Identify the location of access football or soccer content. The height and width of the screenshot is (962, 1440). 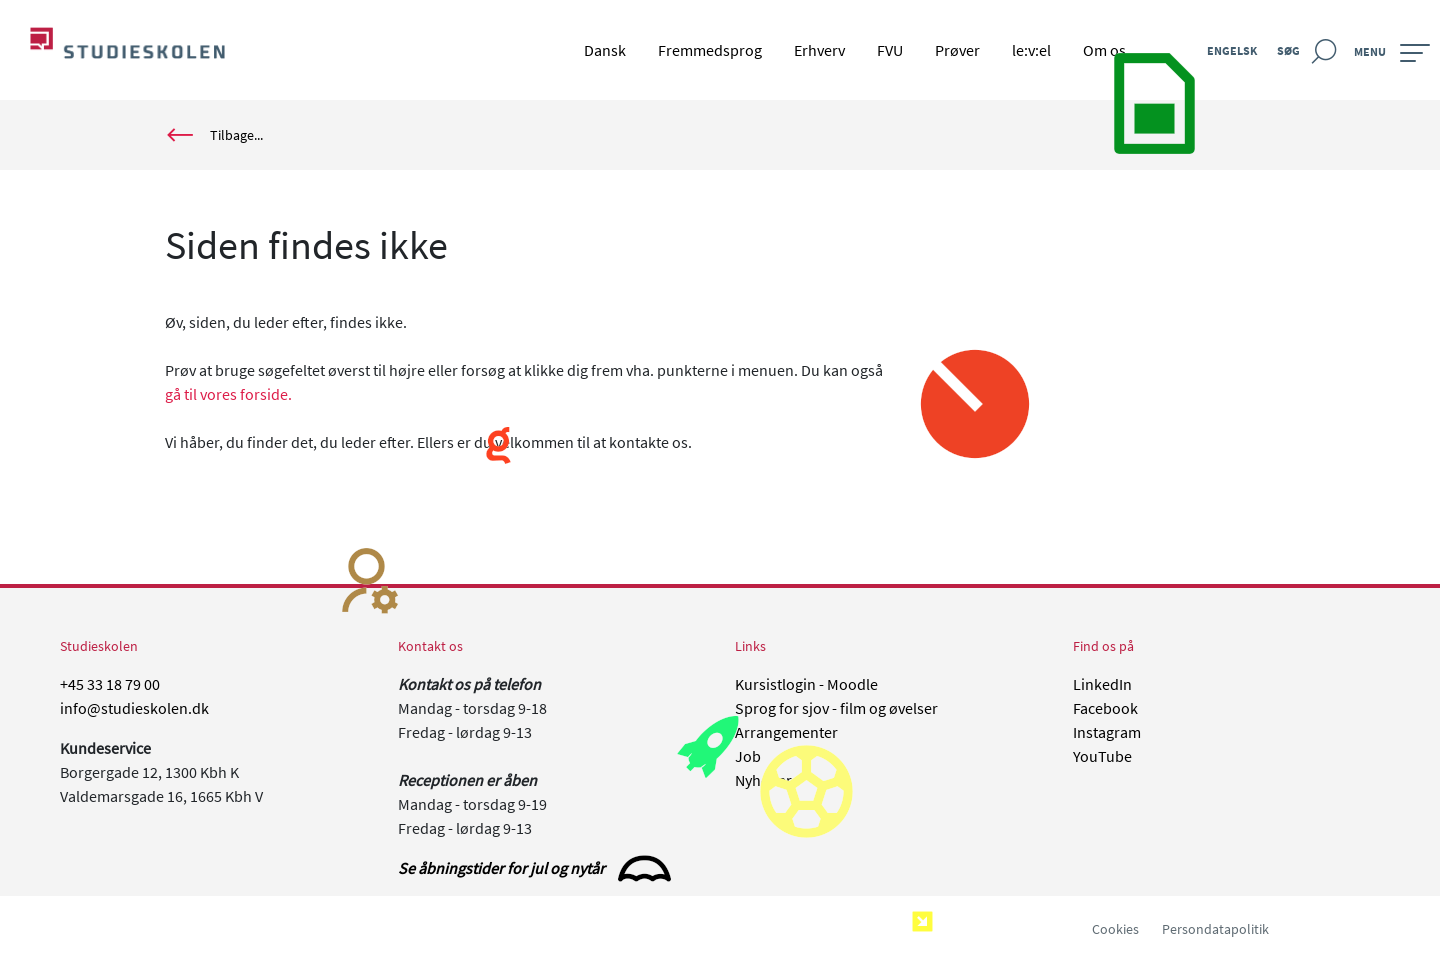
(806, 791).